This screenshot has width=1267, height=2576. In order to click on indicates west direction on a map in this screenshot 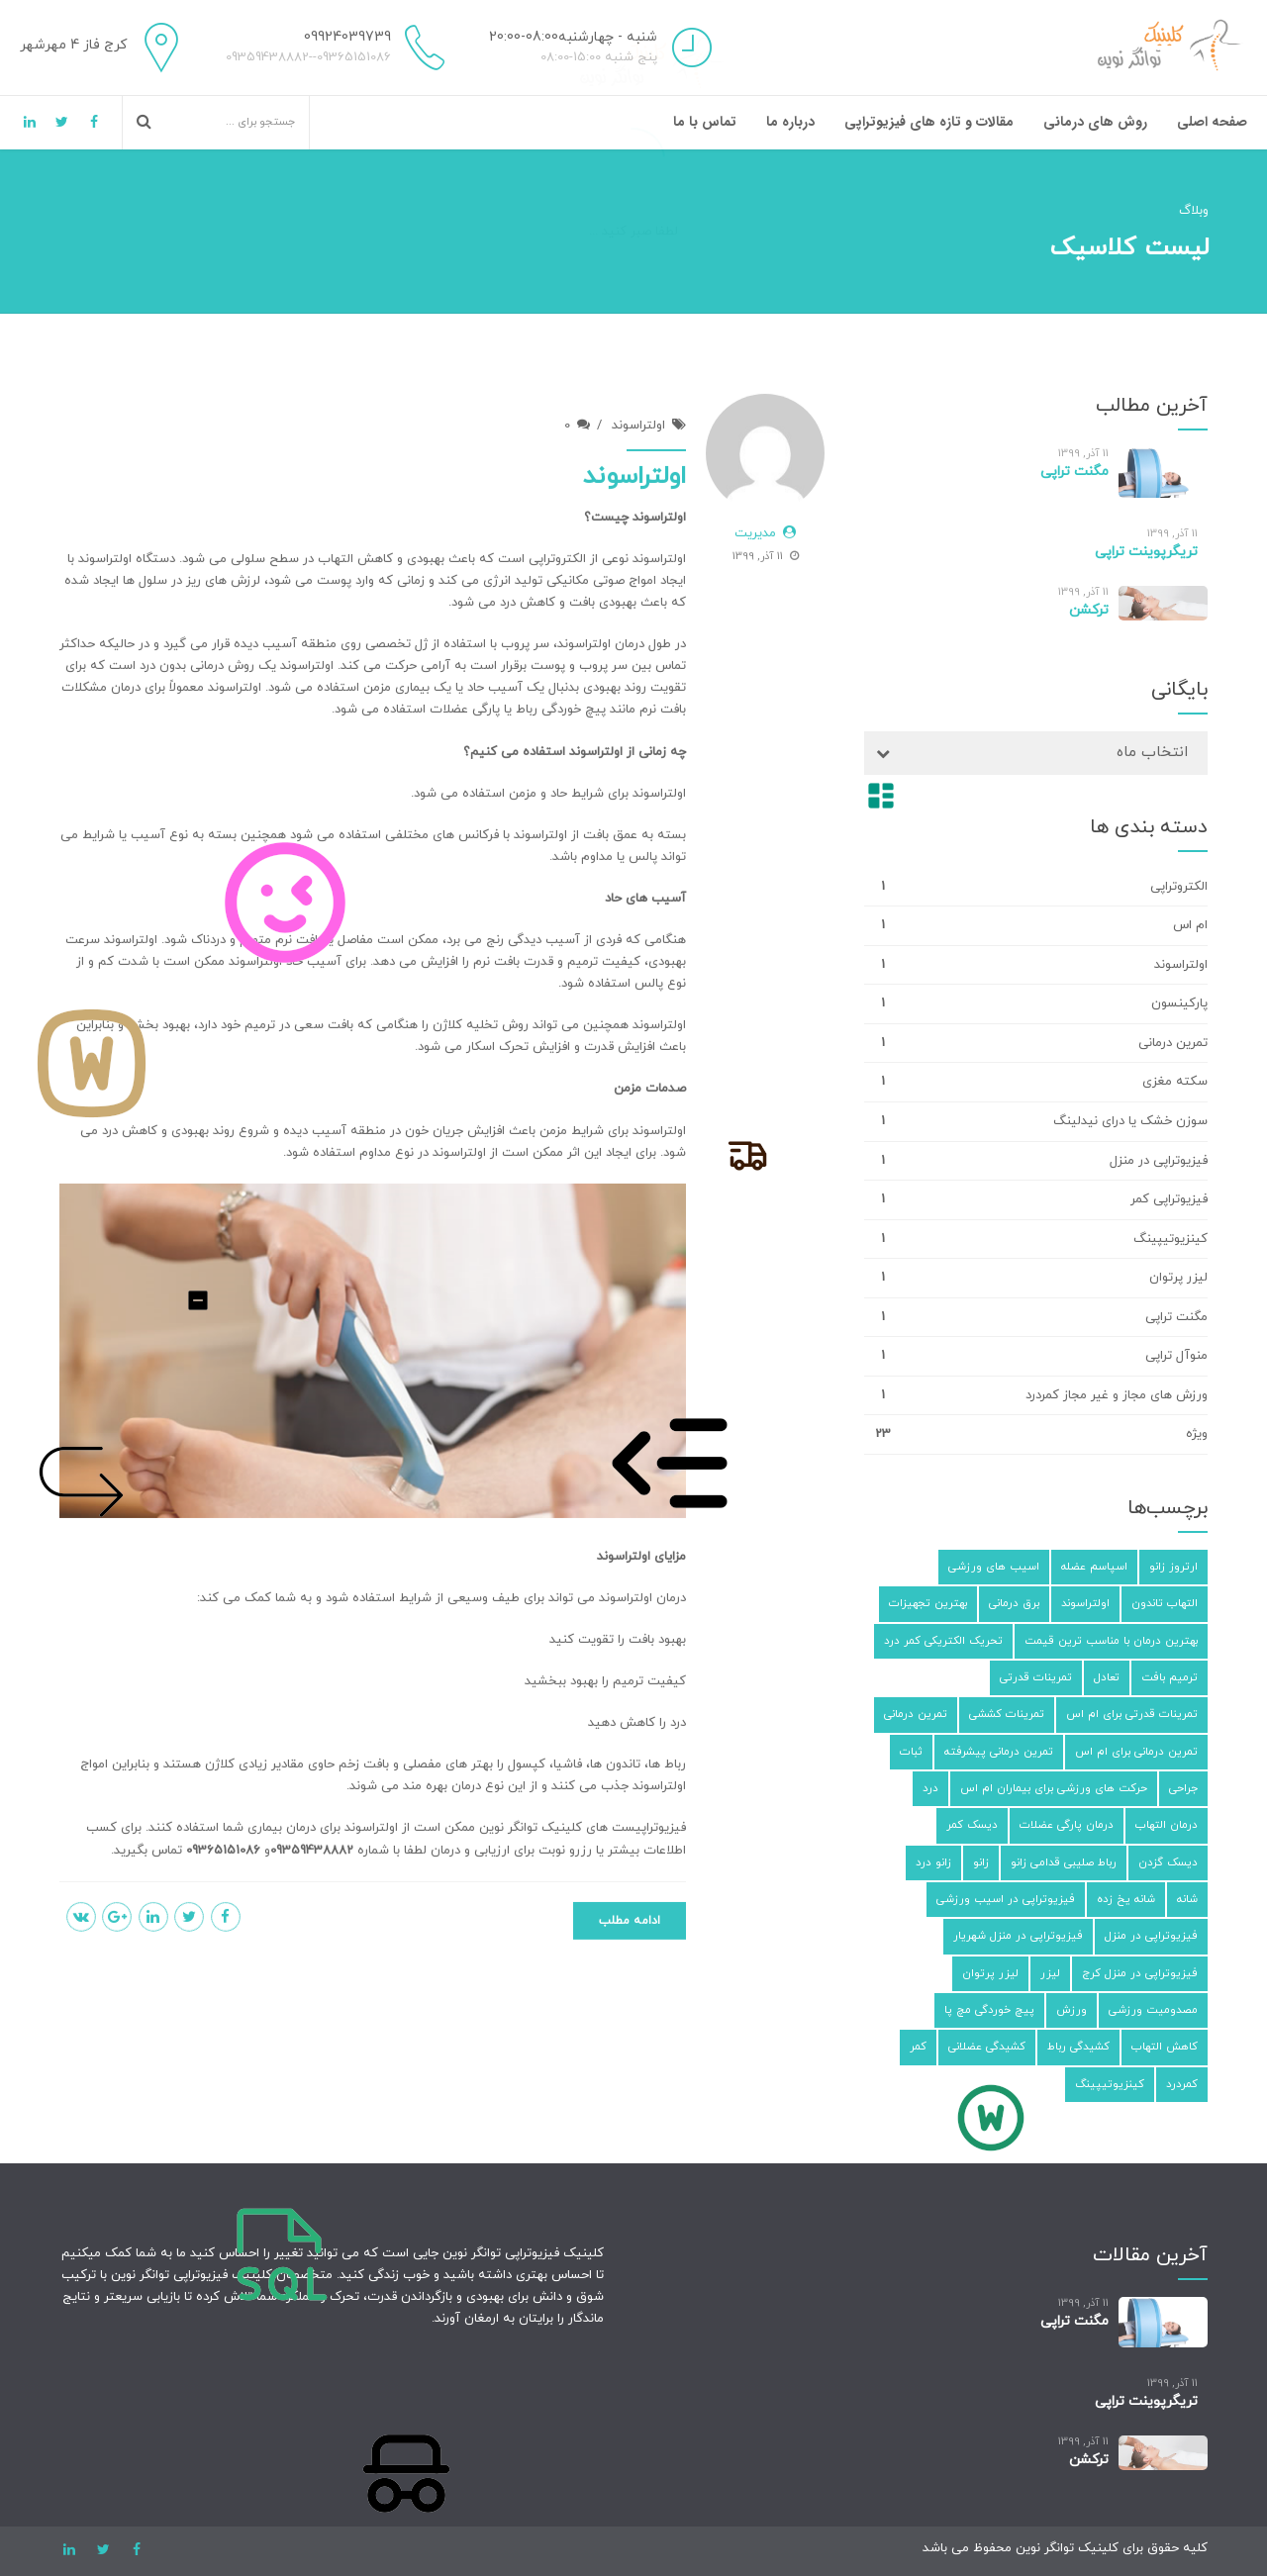, I will do `click(991, 2118)`.